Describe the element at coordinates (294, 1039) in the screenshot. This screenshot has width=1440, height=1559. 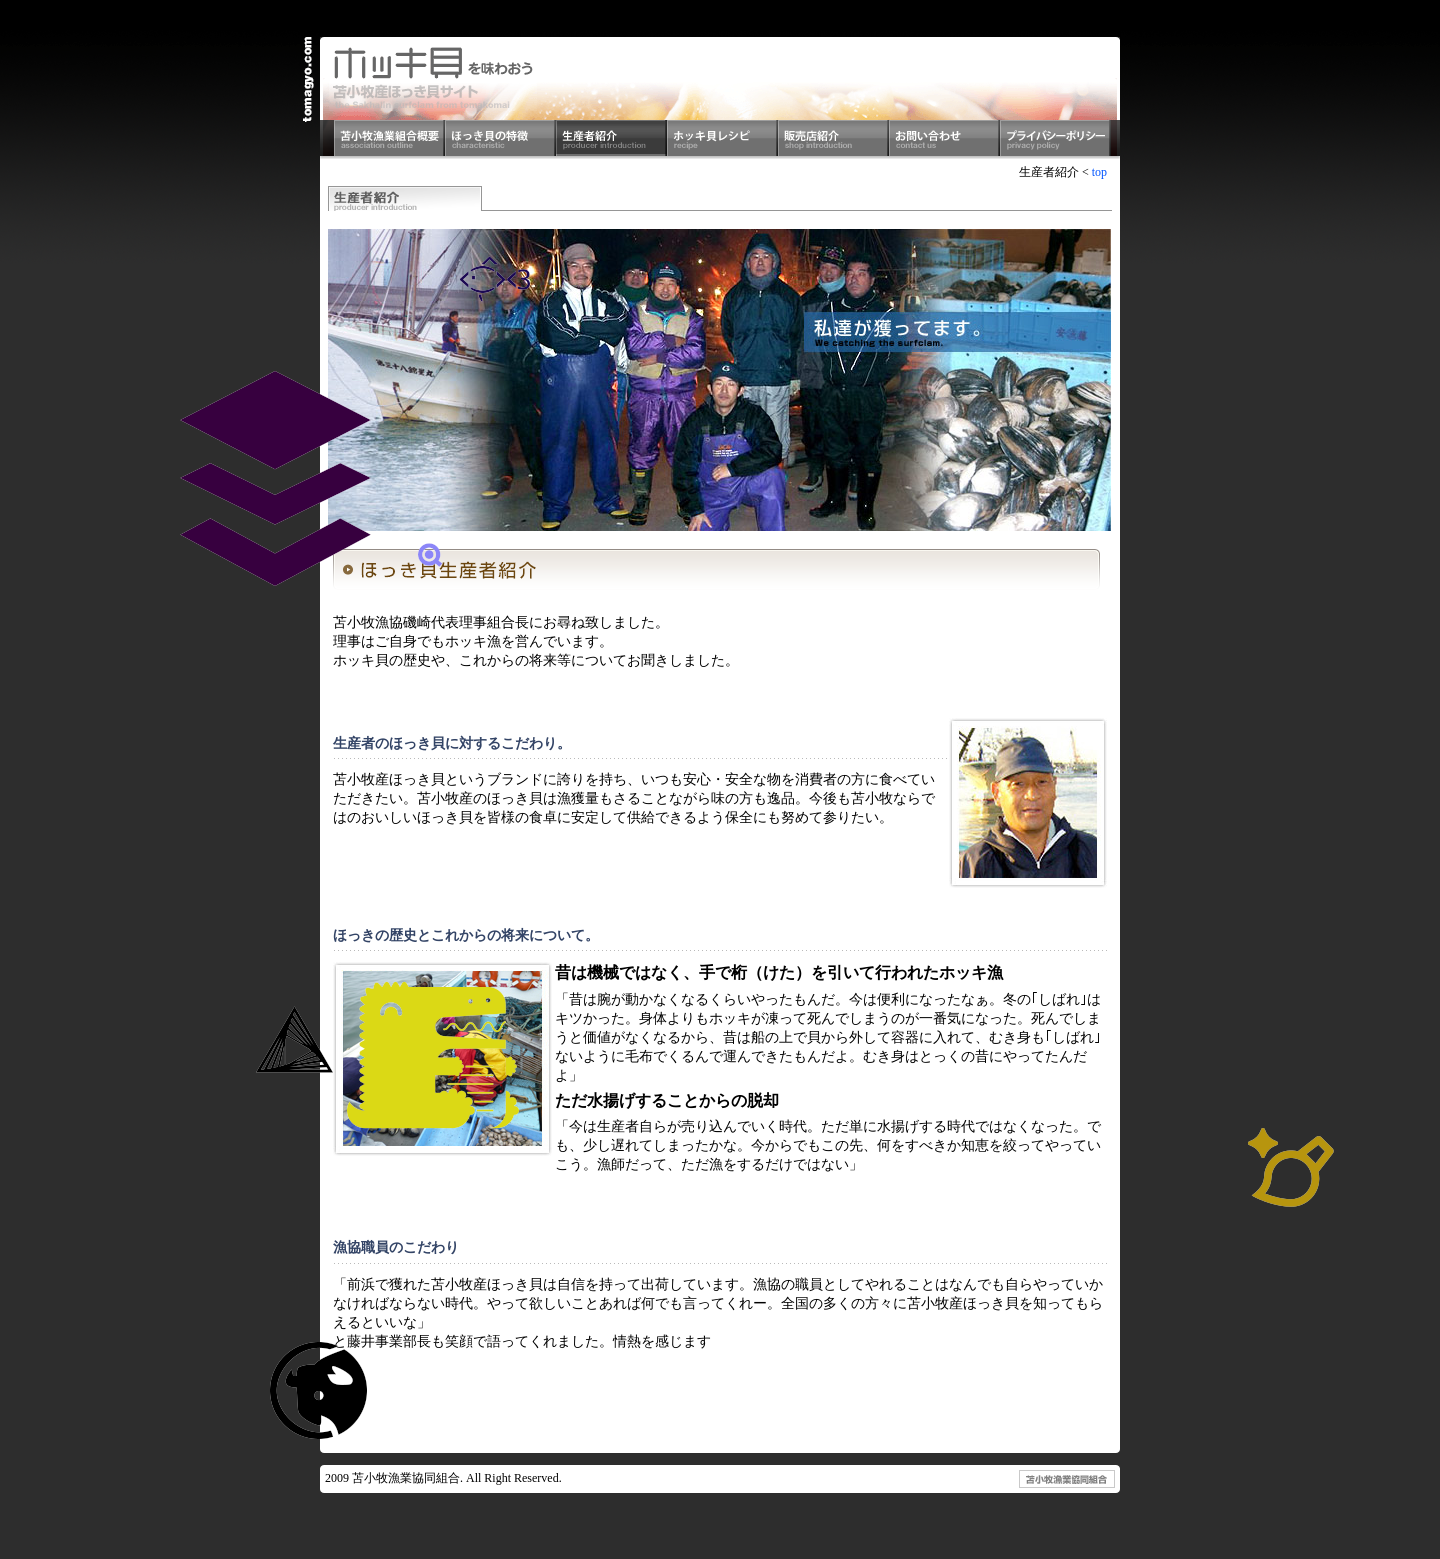
I see `open KNIME analytics platform` at that location.